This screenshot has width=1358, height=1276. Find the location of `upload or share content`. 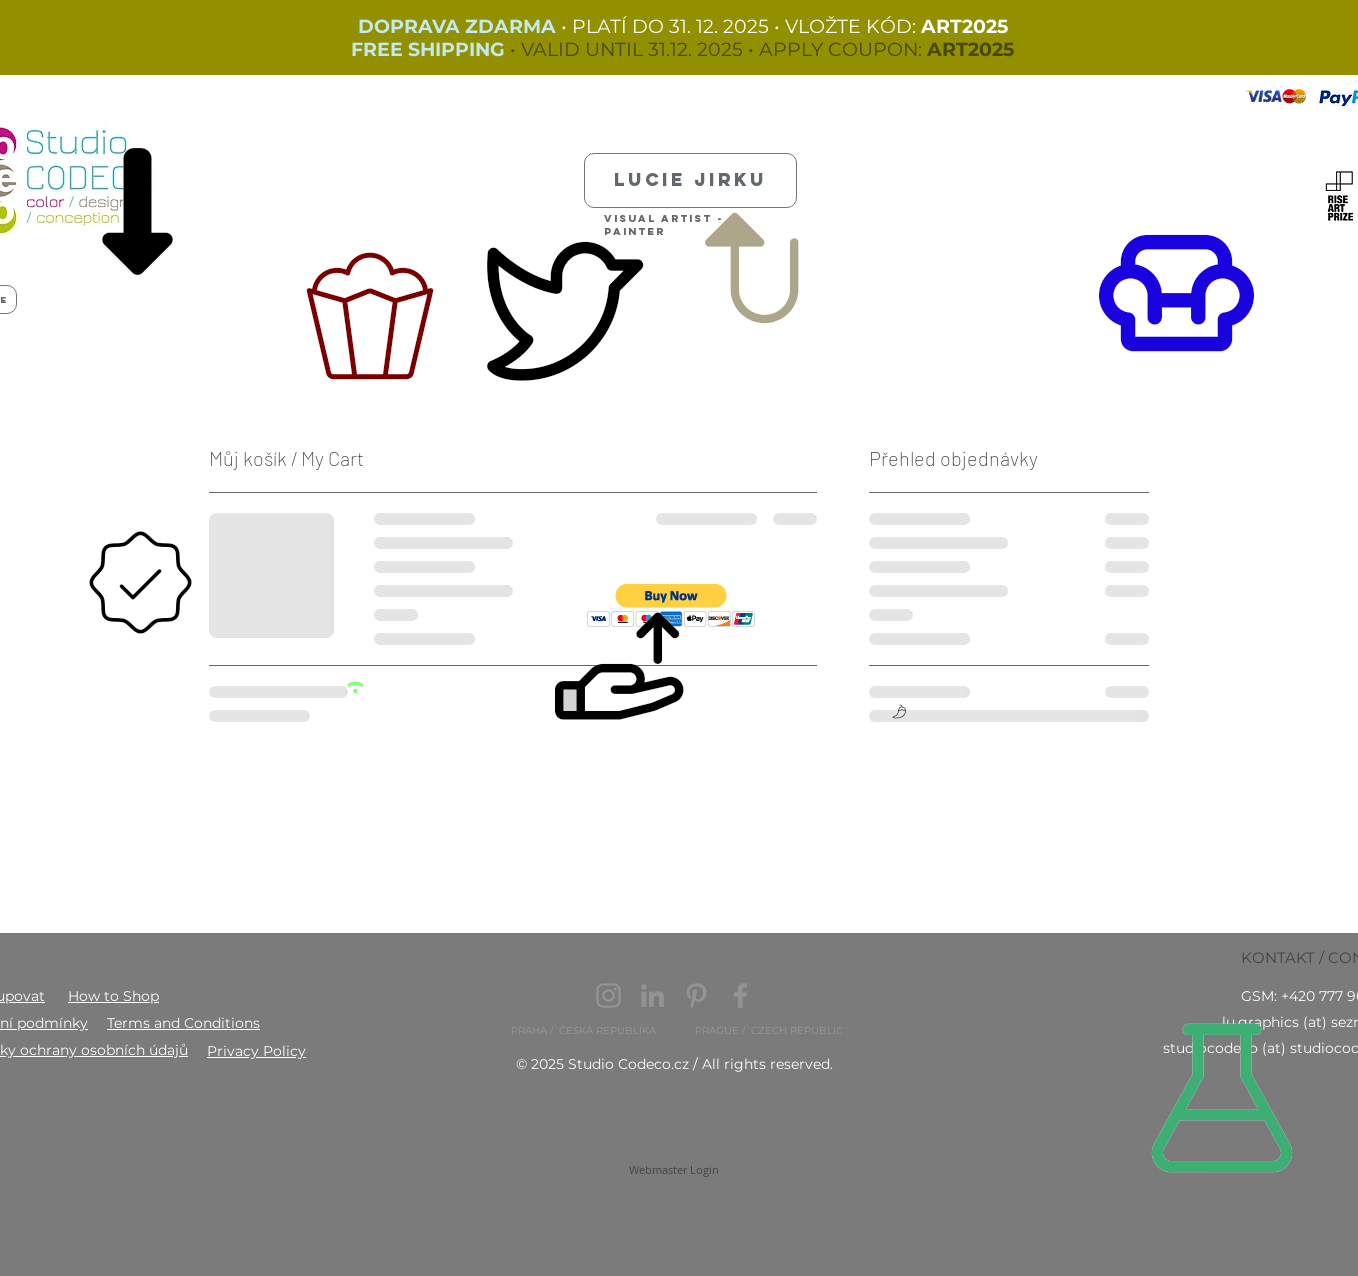

upload or share content is located at coordinates (623, 672).